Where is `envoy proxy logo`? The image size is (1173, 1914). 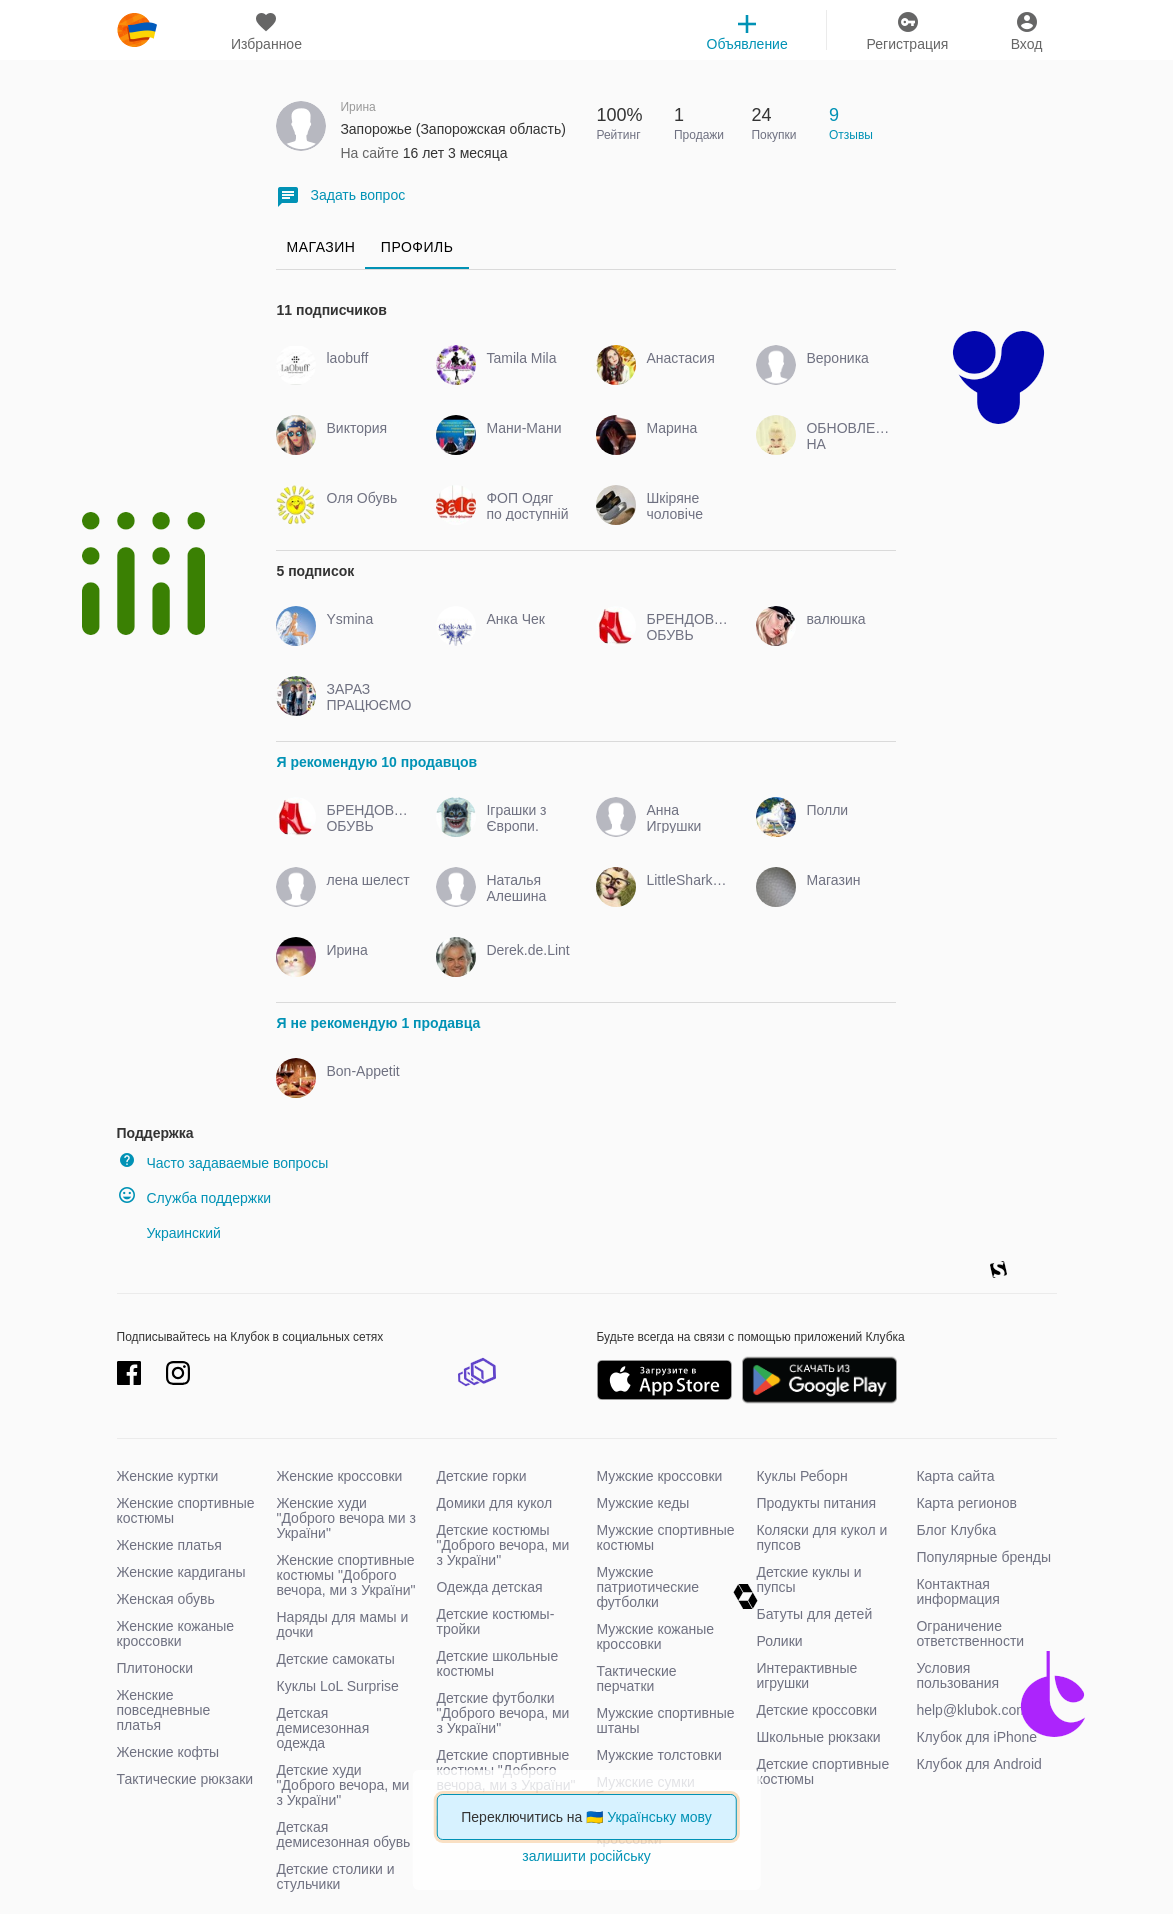
envoy proxy logo is located at coordinates (477, 1372).